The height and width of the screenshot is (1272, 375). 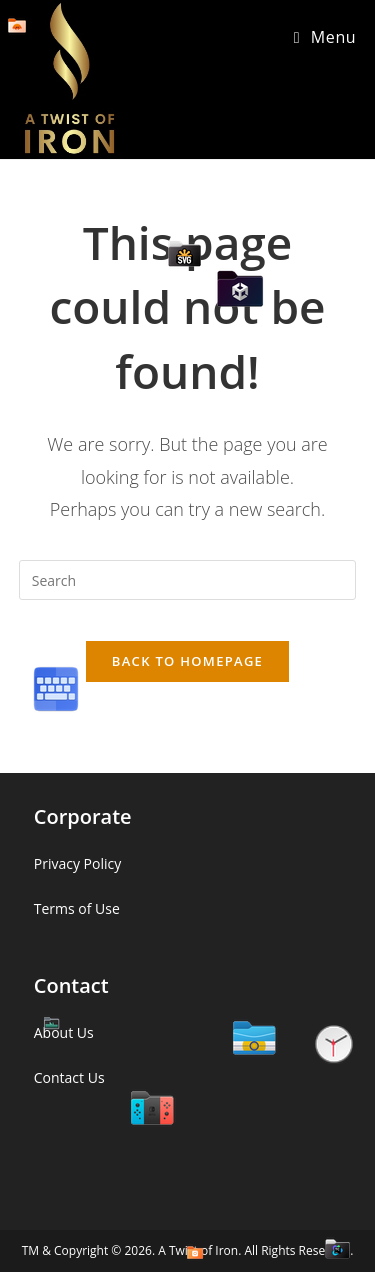 I want to click on access keyboard and input device settings, so click(x=56, y=689).